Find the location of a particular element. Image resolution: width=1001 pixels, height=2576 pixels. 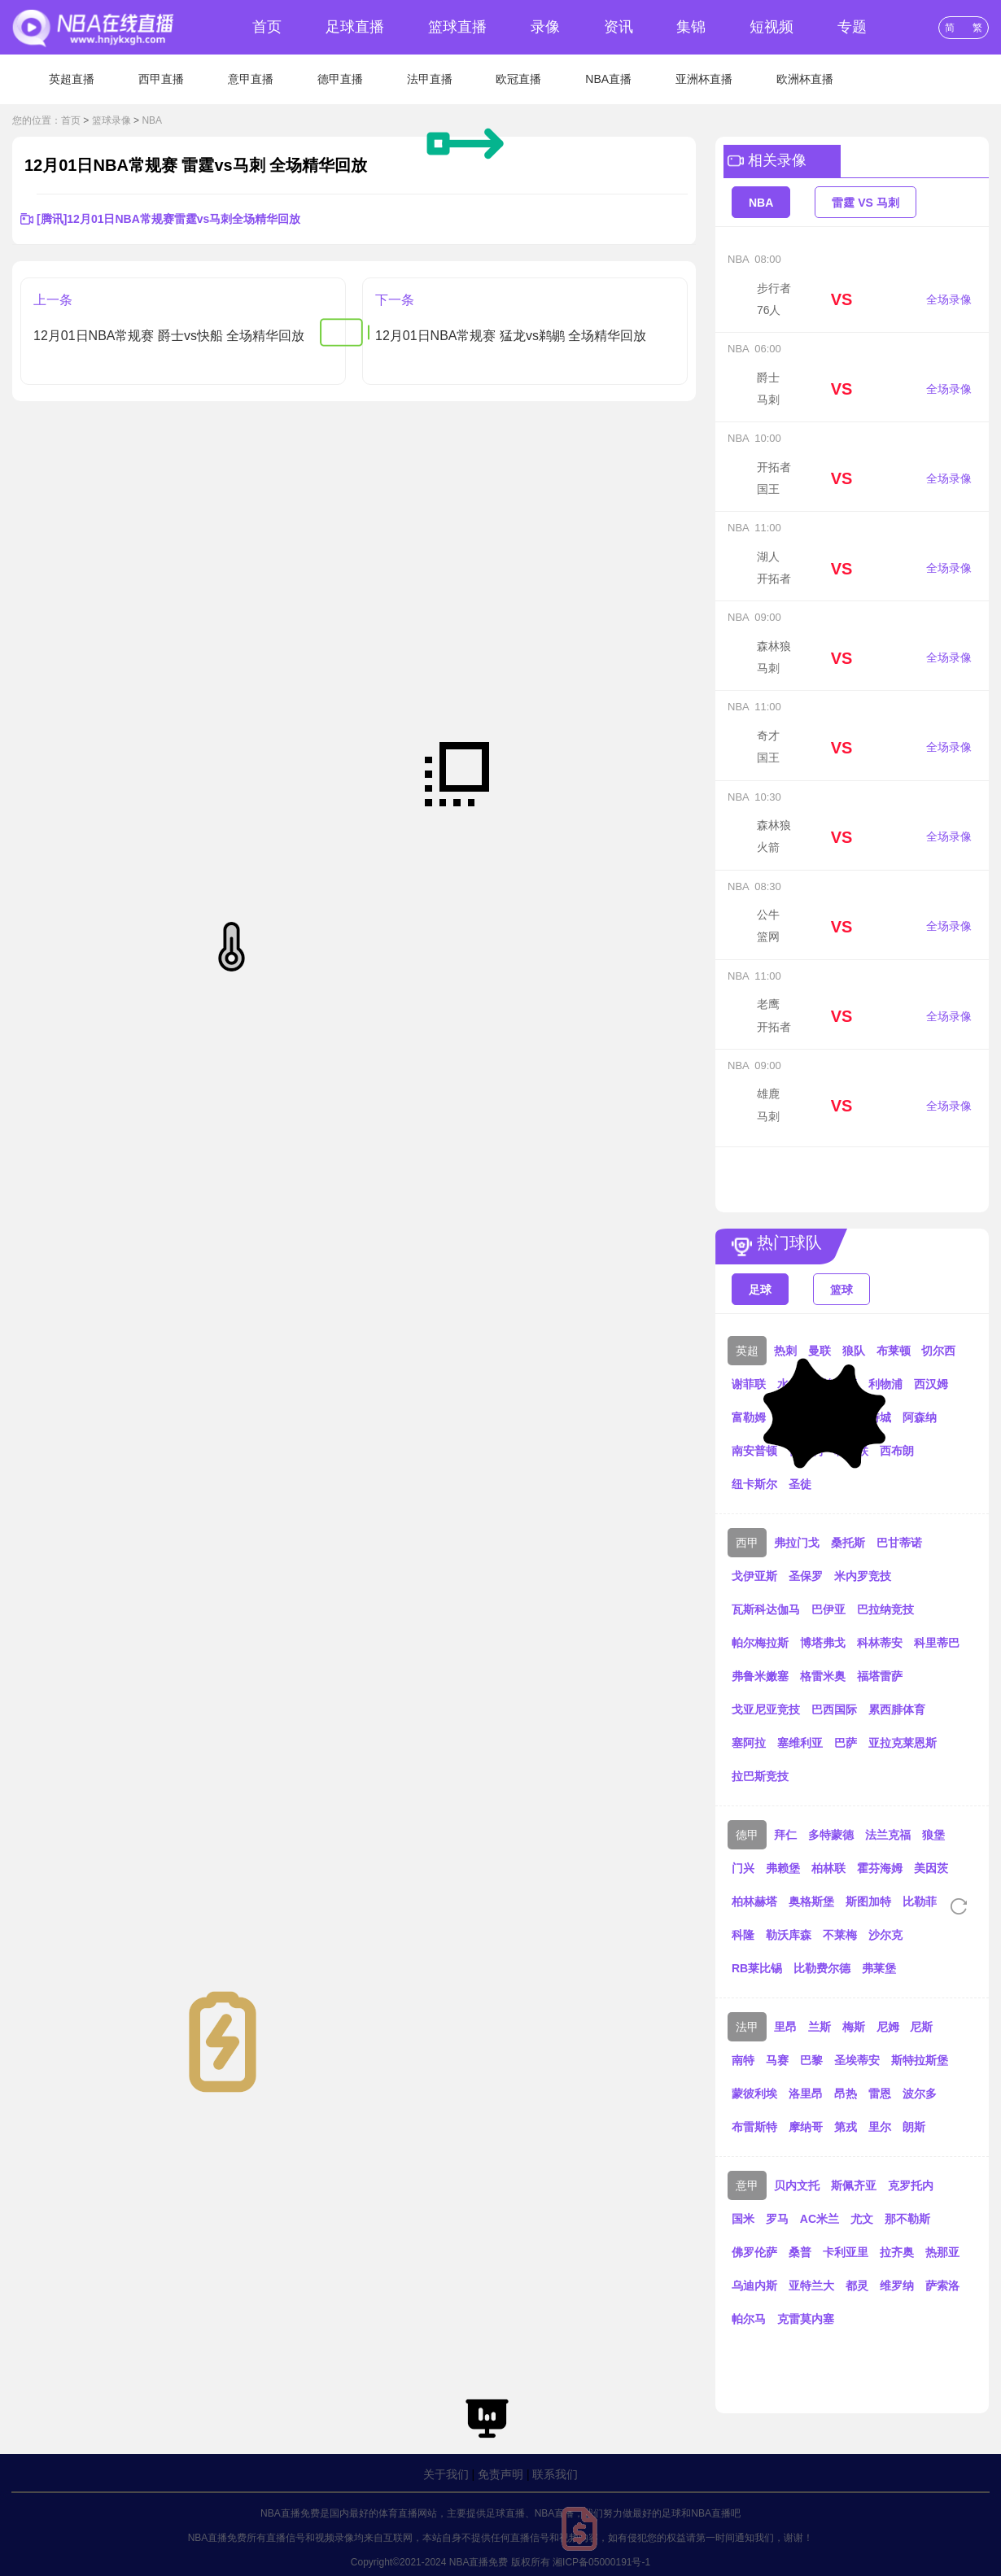

bring element to front of layer stack is located at coordinates (457, 774).